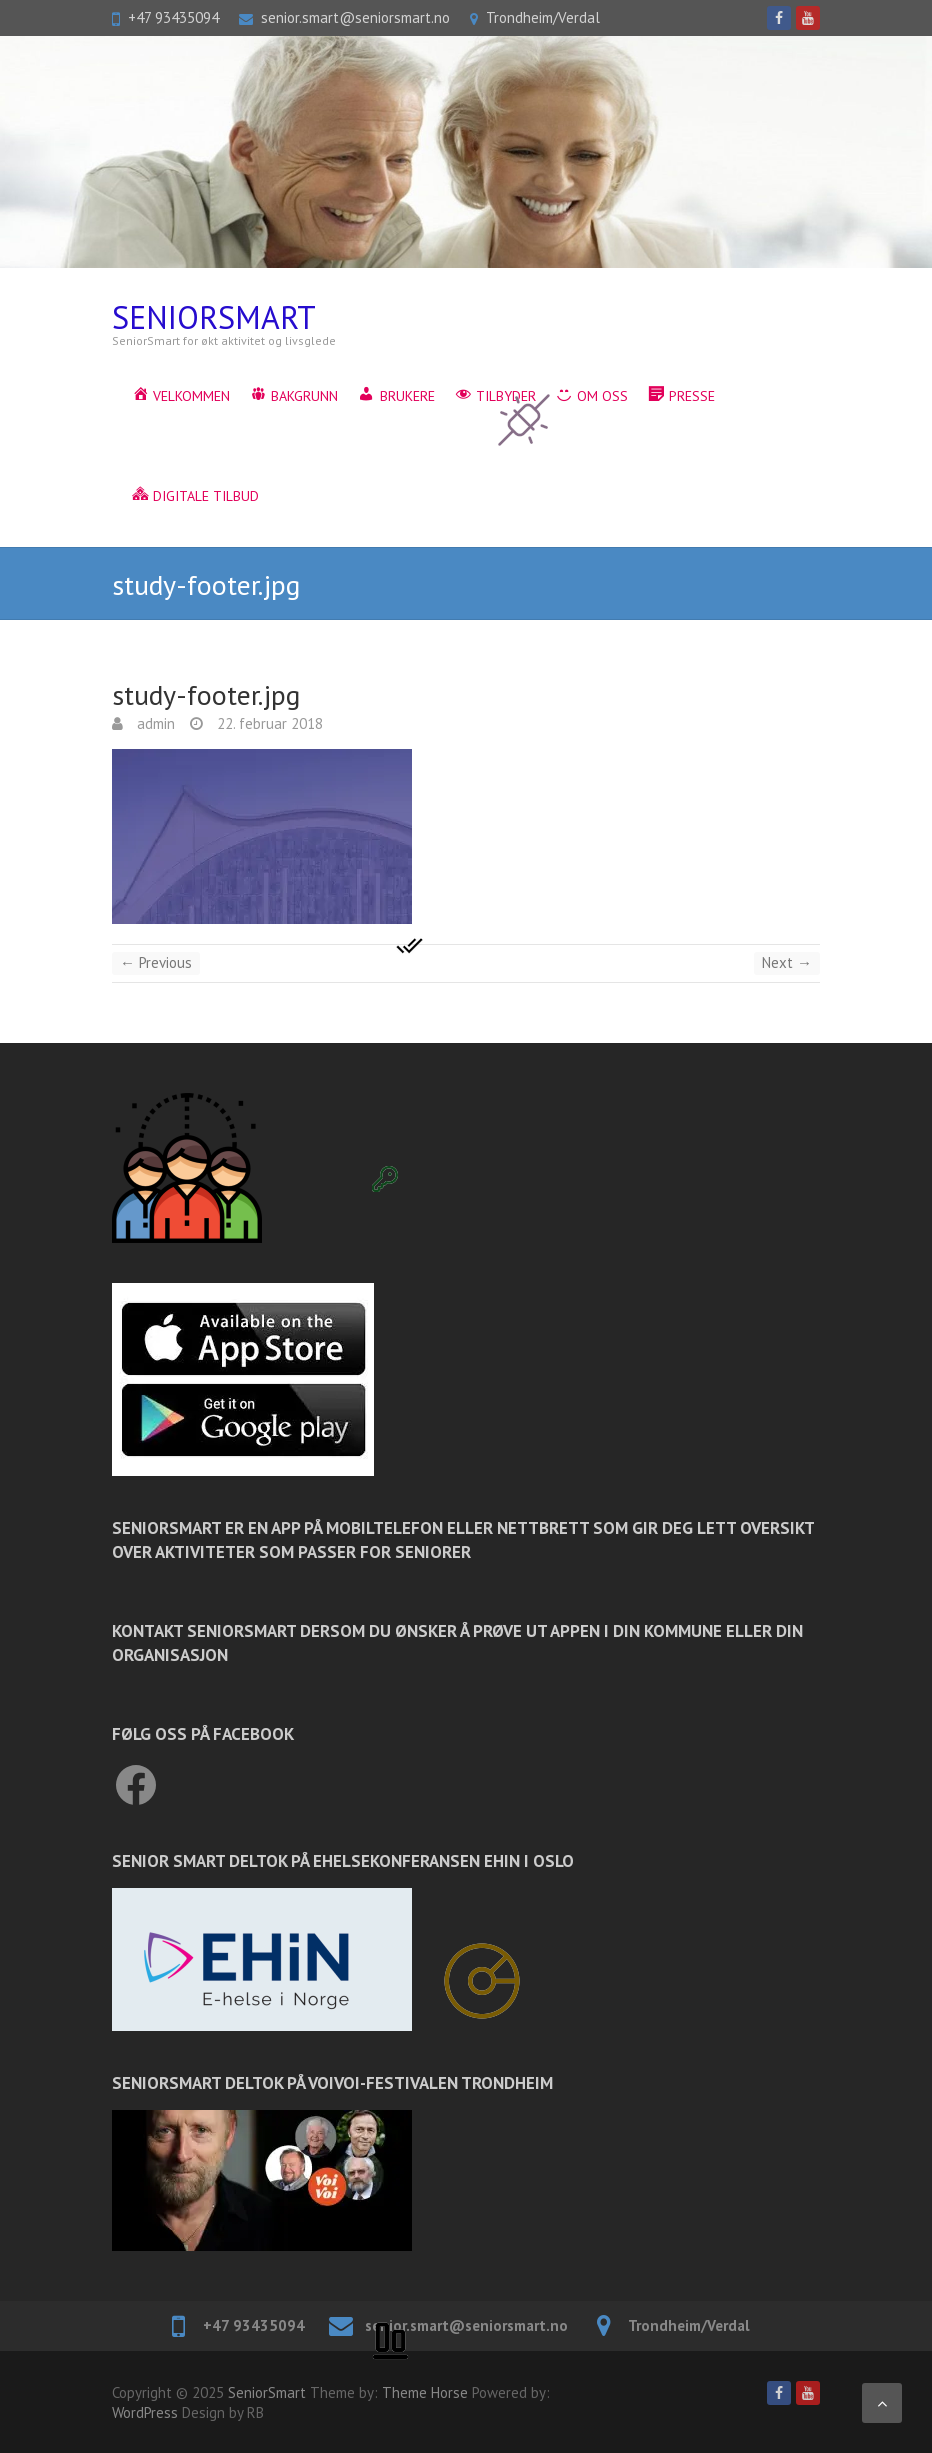  I want to click on all items marked as complete, so click(409, 945).